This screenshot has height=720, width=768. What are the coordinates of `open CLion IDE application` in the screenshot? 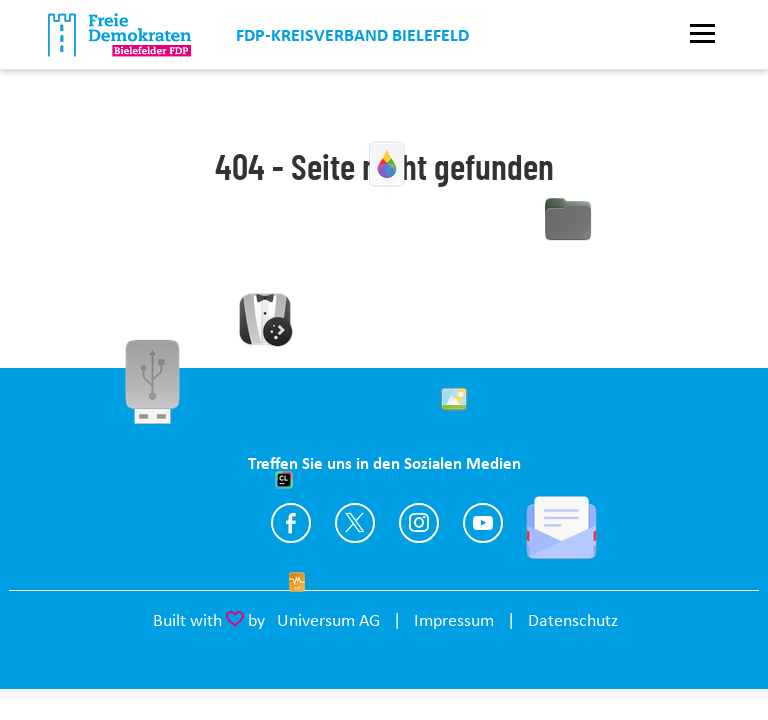 It's located at (284, 480).